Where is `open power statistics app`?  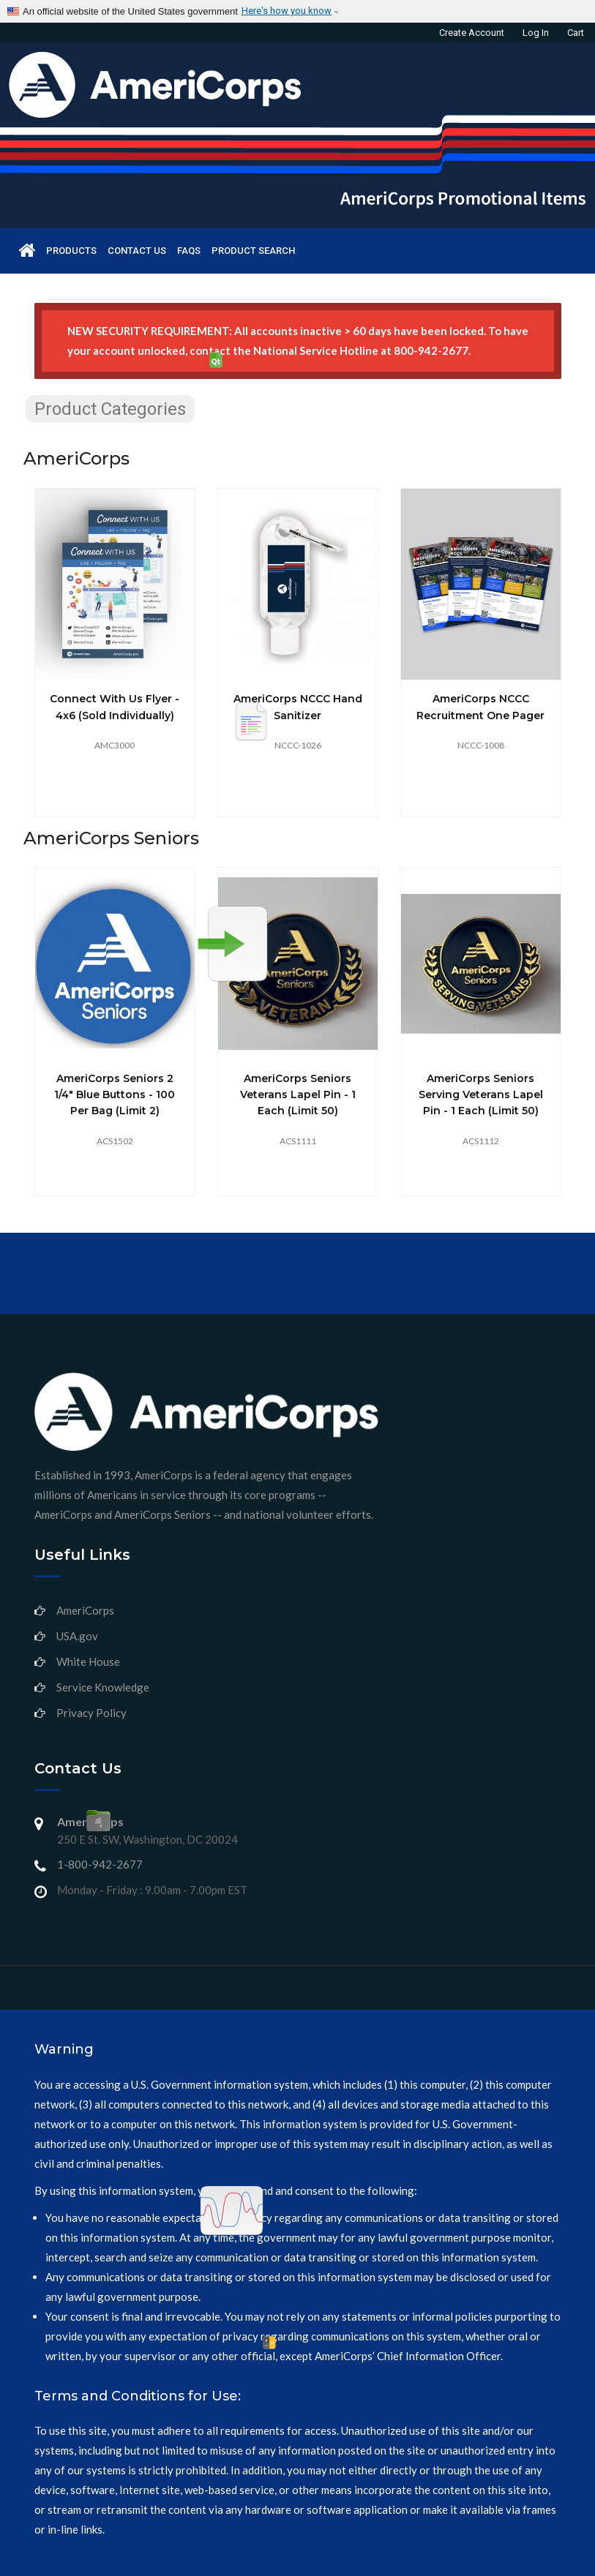 open power statistics app is located at coordinates (231, 2210).